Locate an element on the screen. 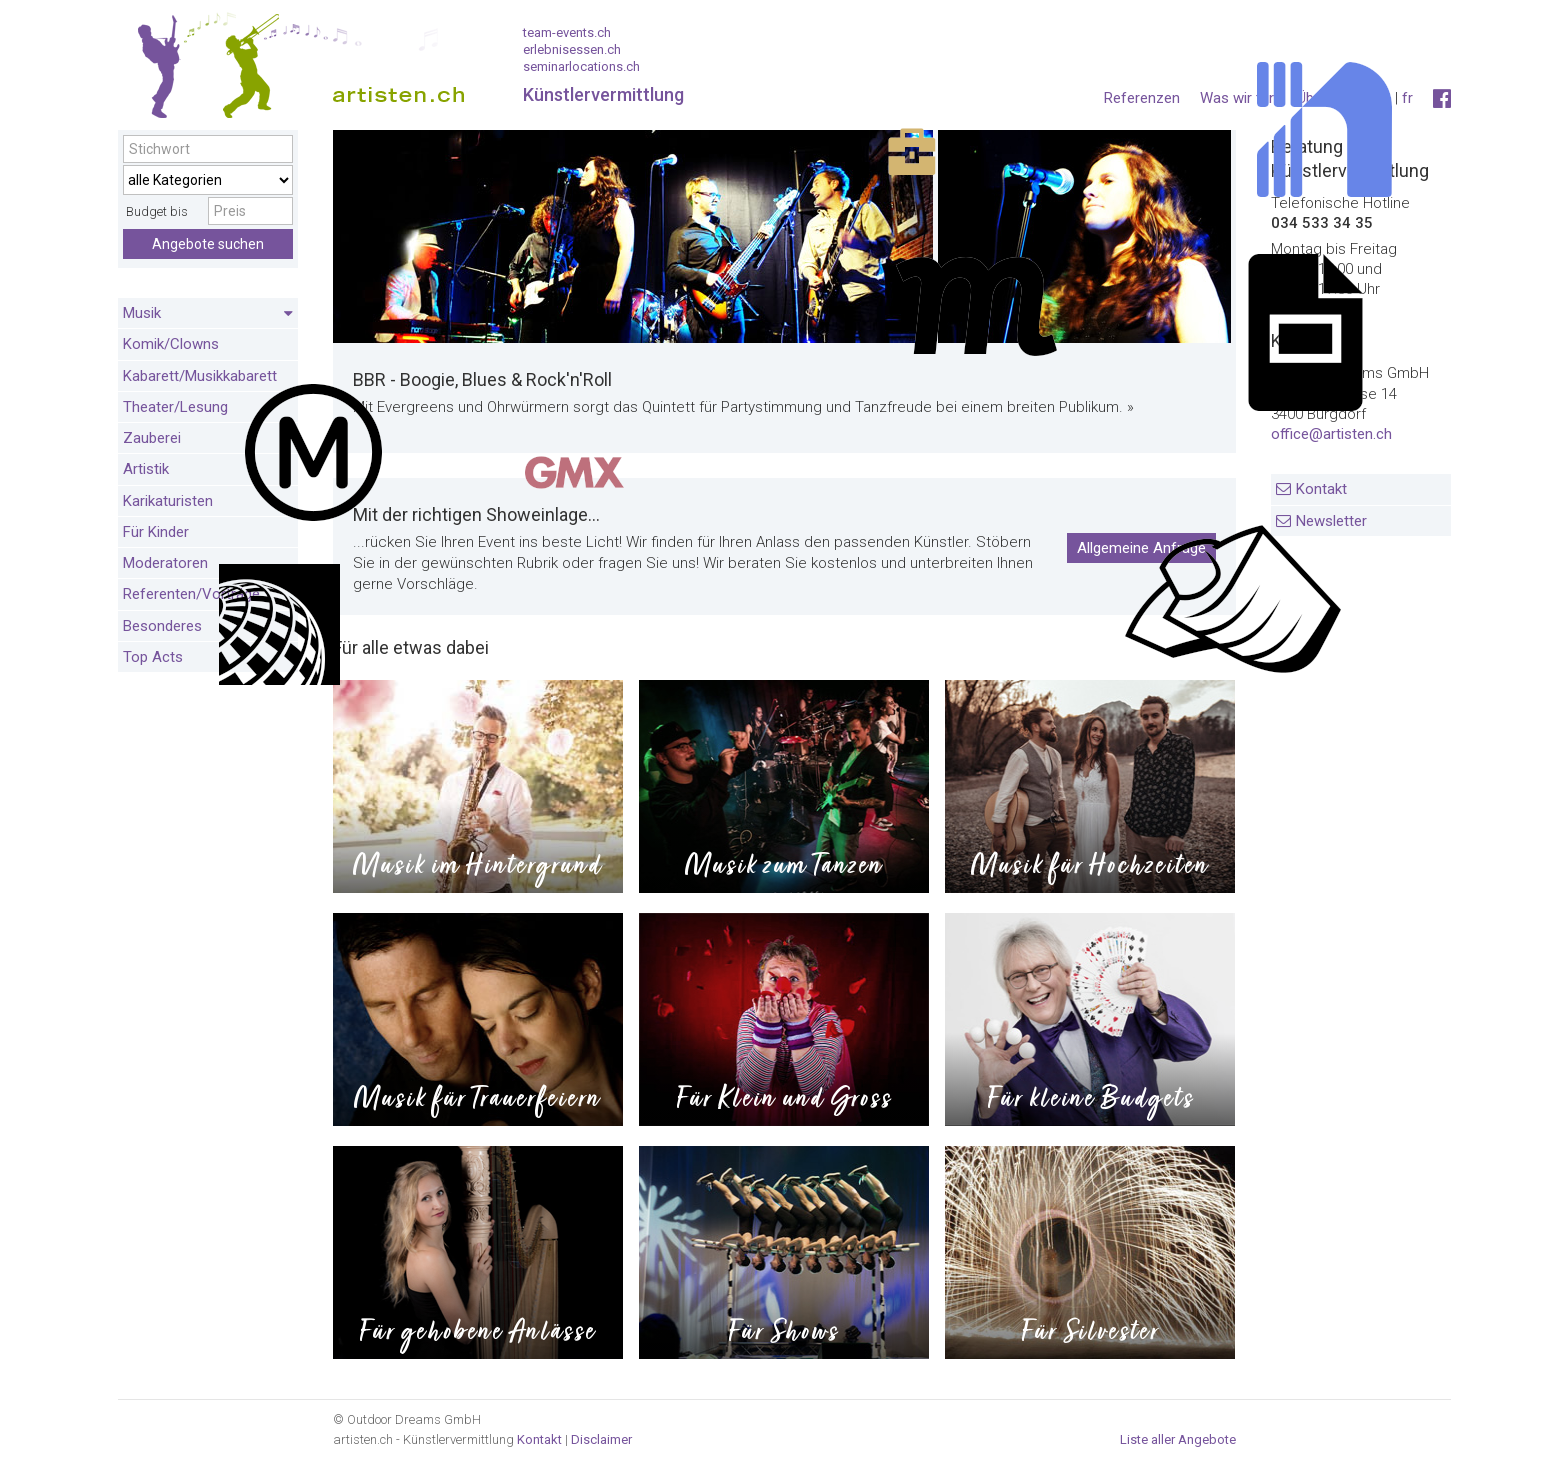 This screenshot has height=1461, width=1568. open mojeek search engine is located at coordinates (976, 306).